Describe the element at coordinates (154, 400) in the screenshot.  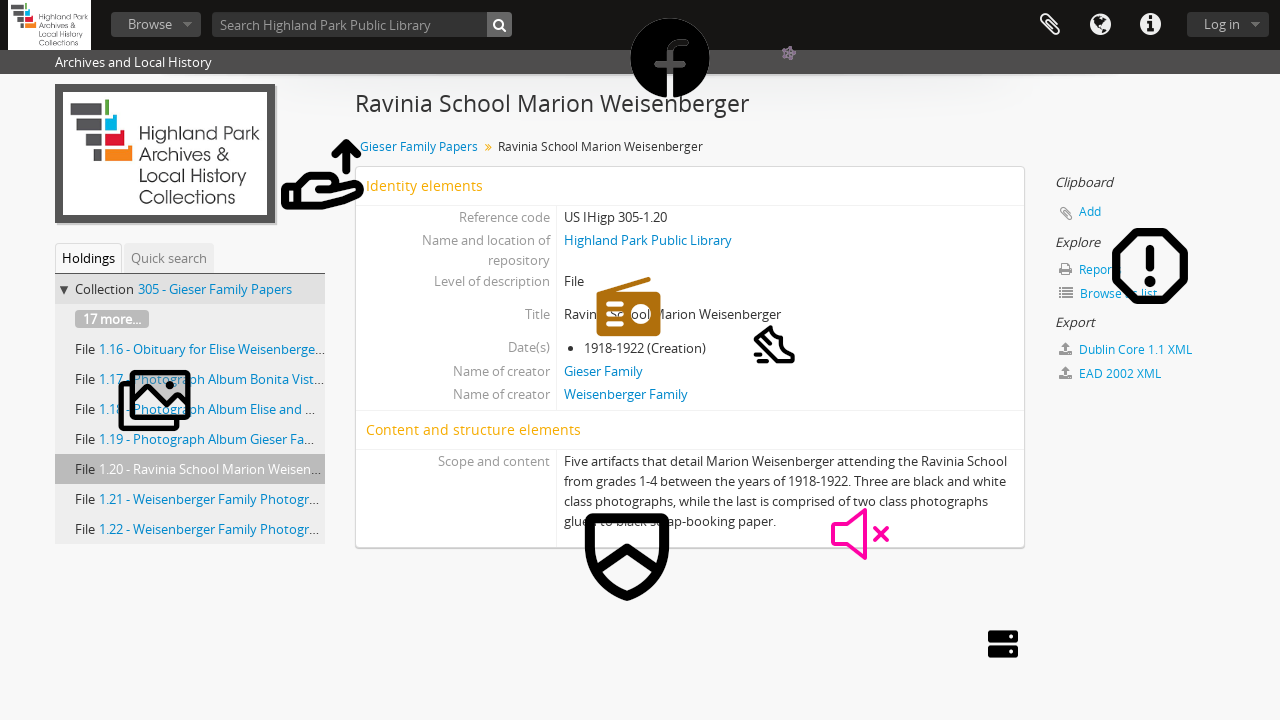
I see `view photo gallery or image library` at that location.